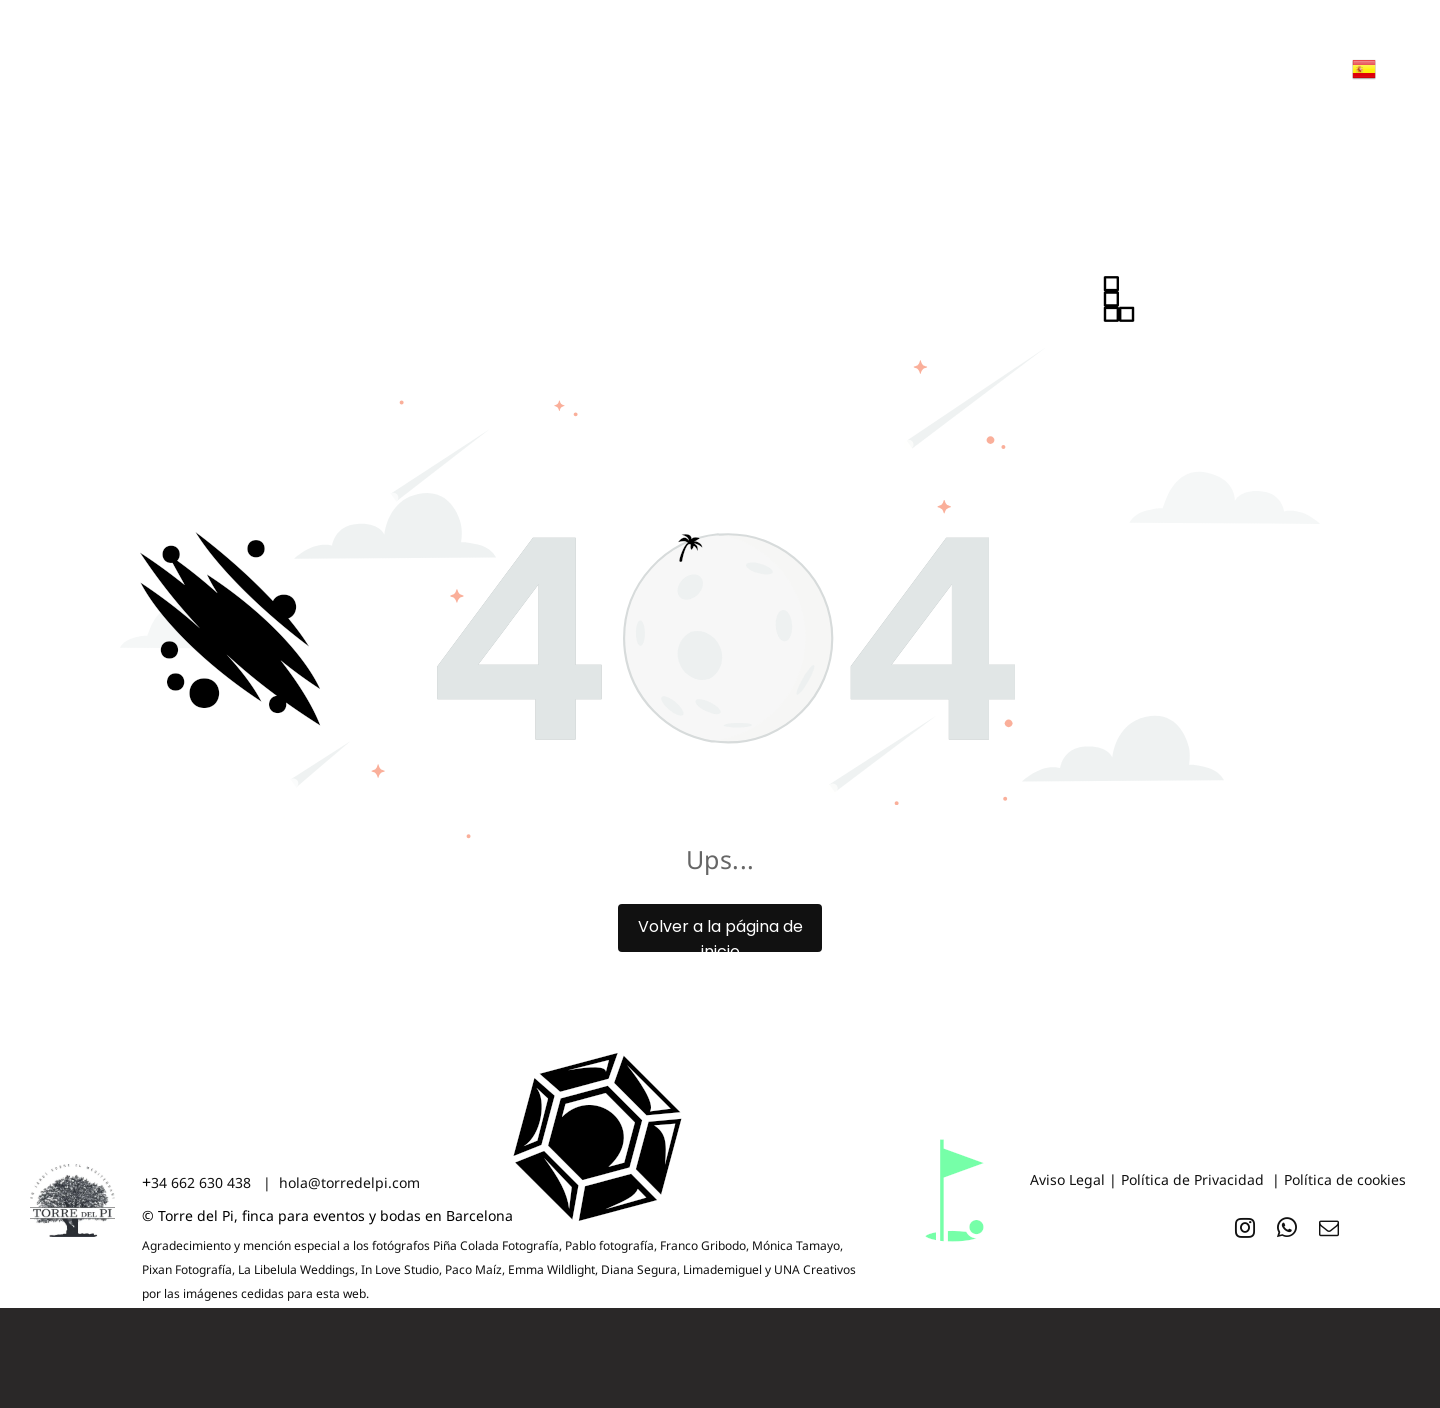 Image resolution: width=1440 pixels, height=1408 pixels. I want to click on in-game premium currency or gems, so click(598, 1137).